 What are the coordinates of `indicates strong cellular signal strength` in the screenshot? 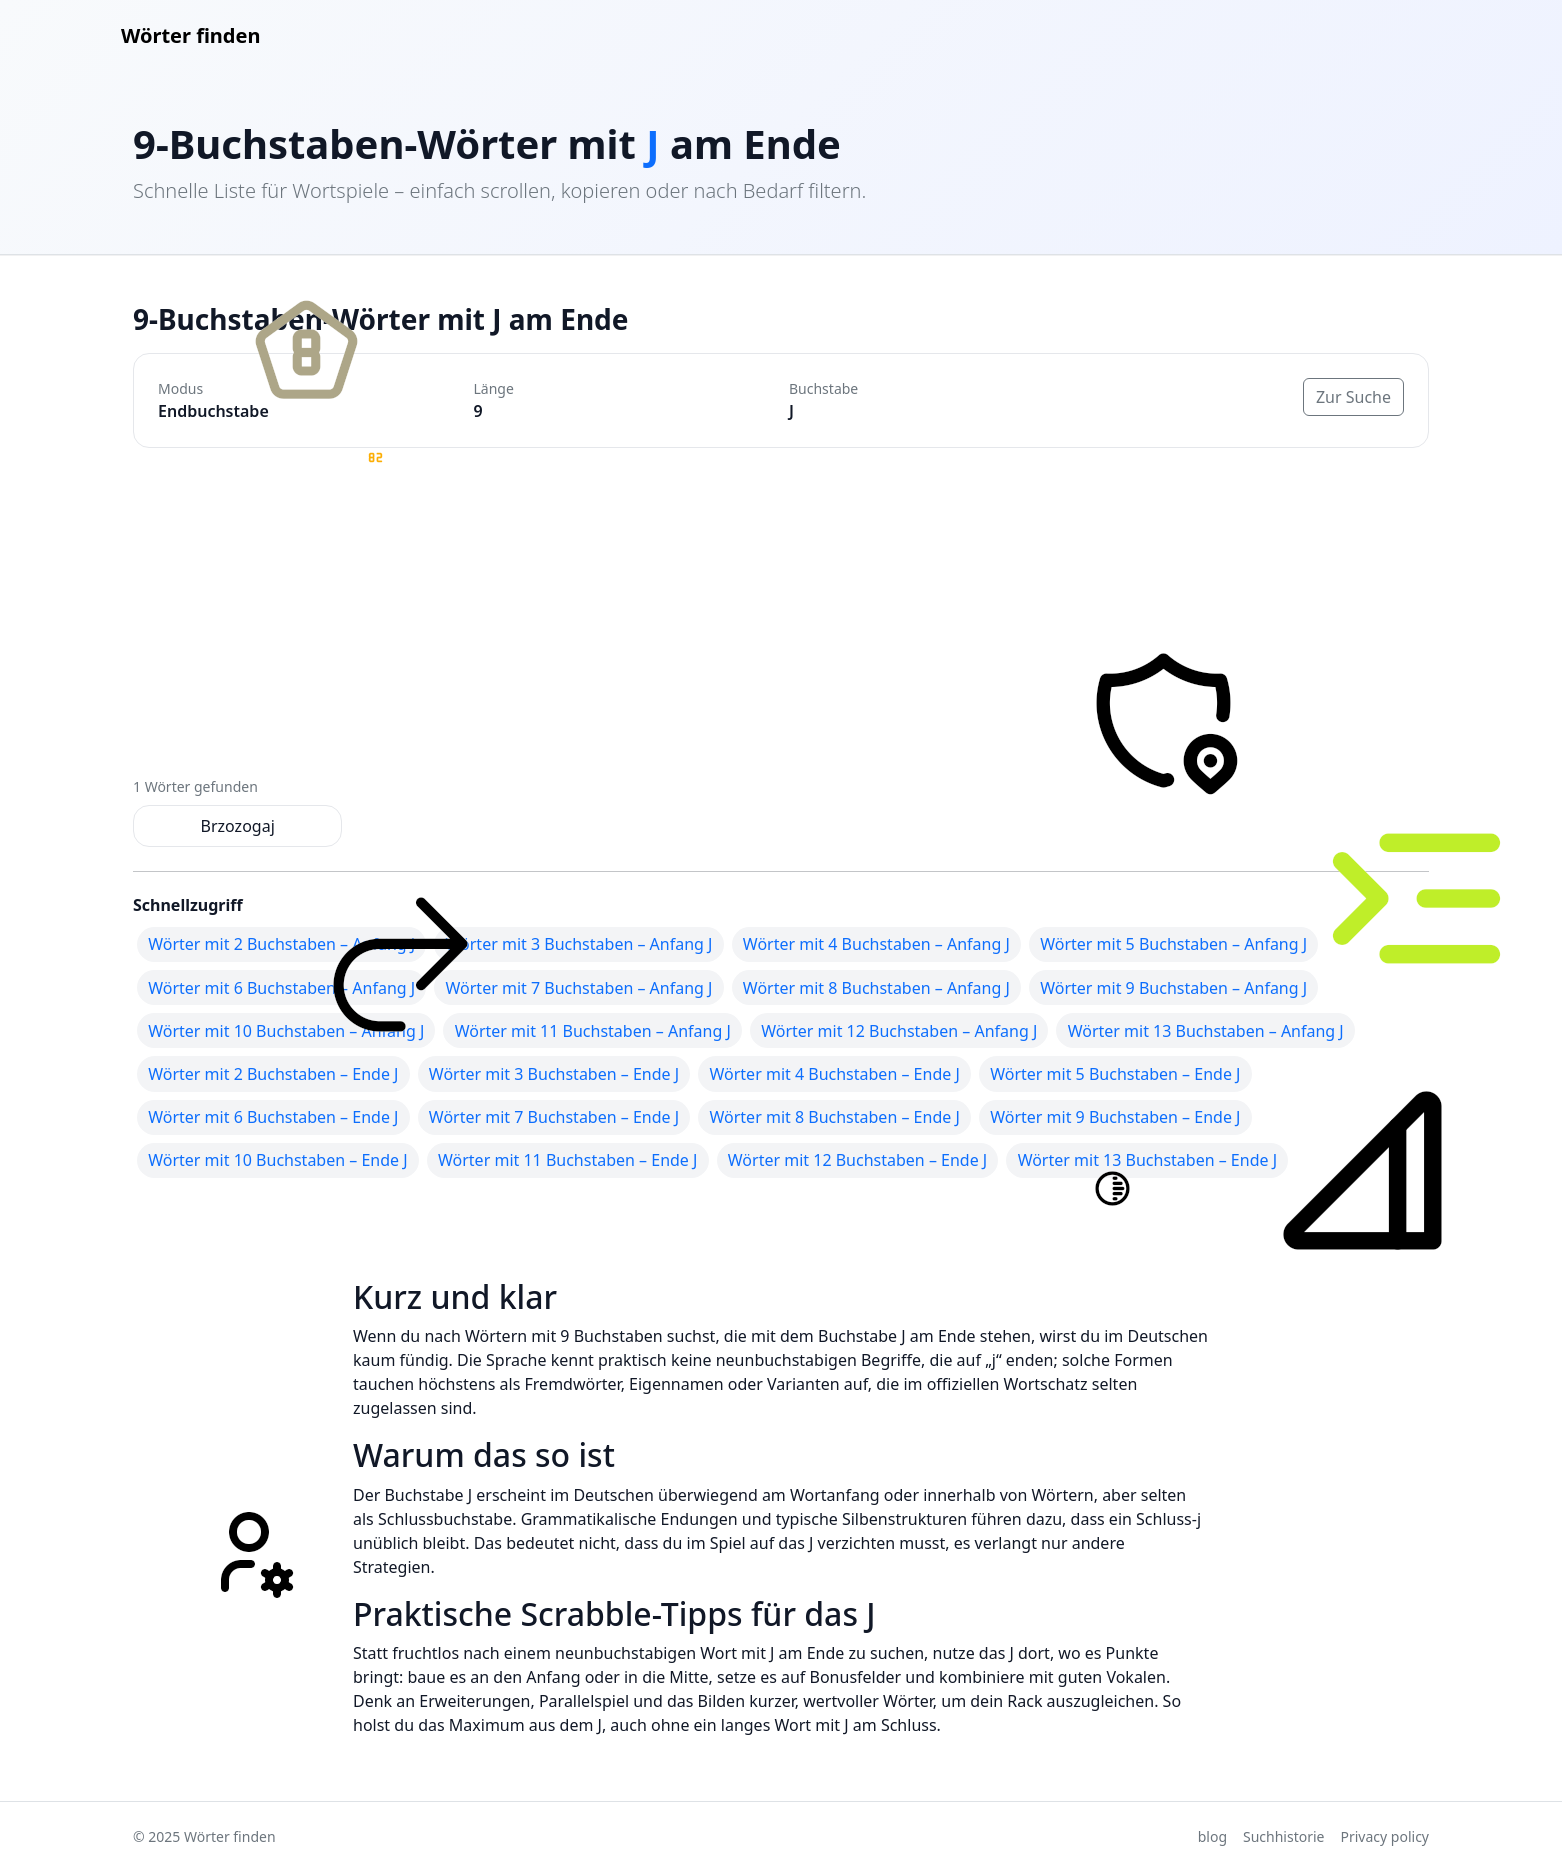 It's located at (1362, 1170).